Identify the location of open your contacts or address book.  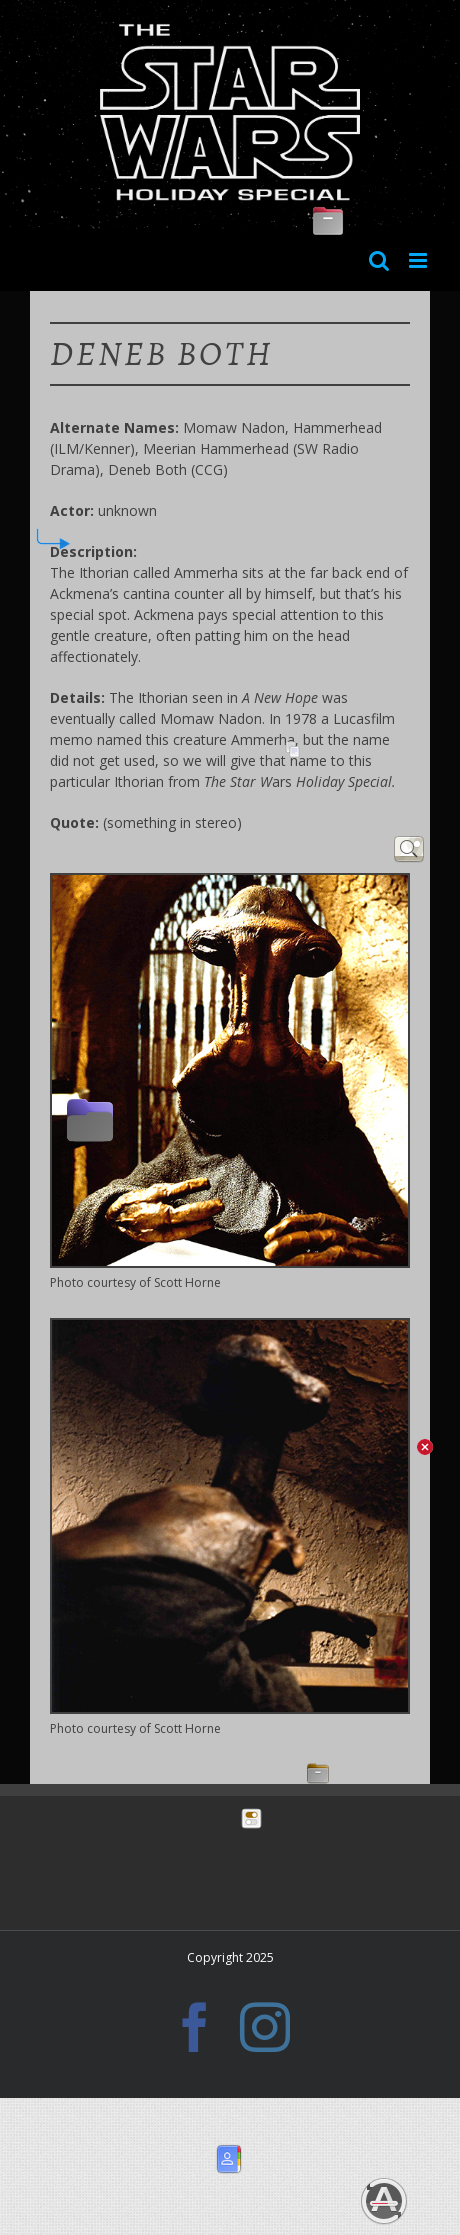
(229, 2159).